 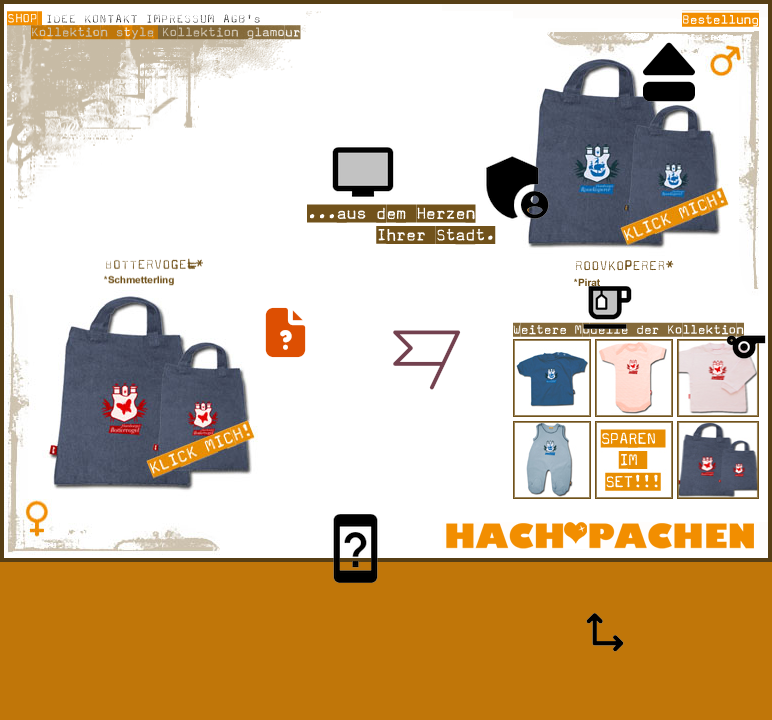 I want to click on access sports features or content, so click(x=746, y=347).